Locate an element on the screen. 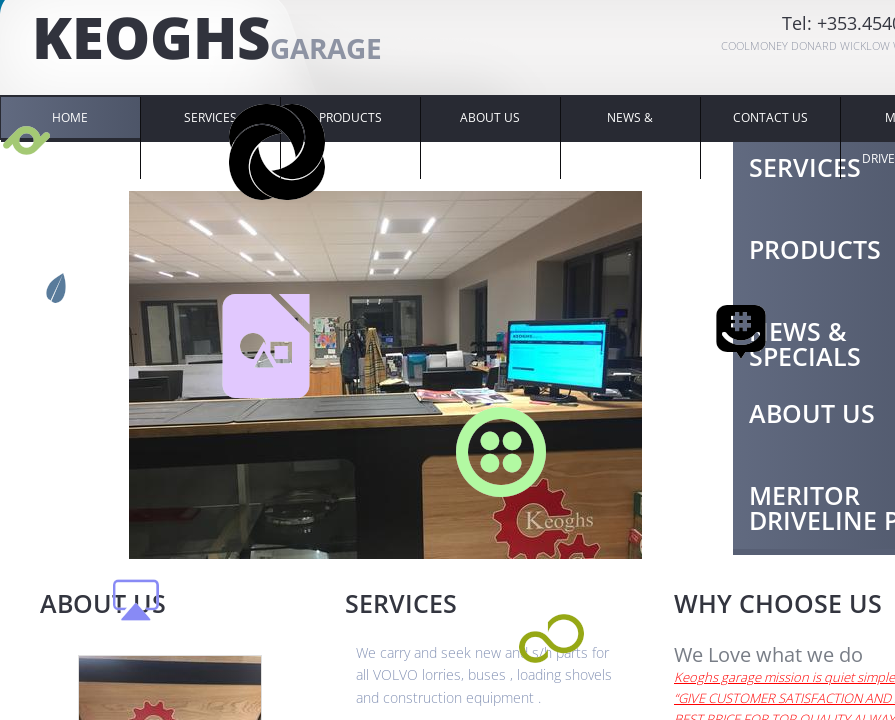  twilio logo - cloud communications platform is located at coordinates (501, 452).